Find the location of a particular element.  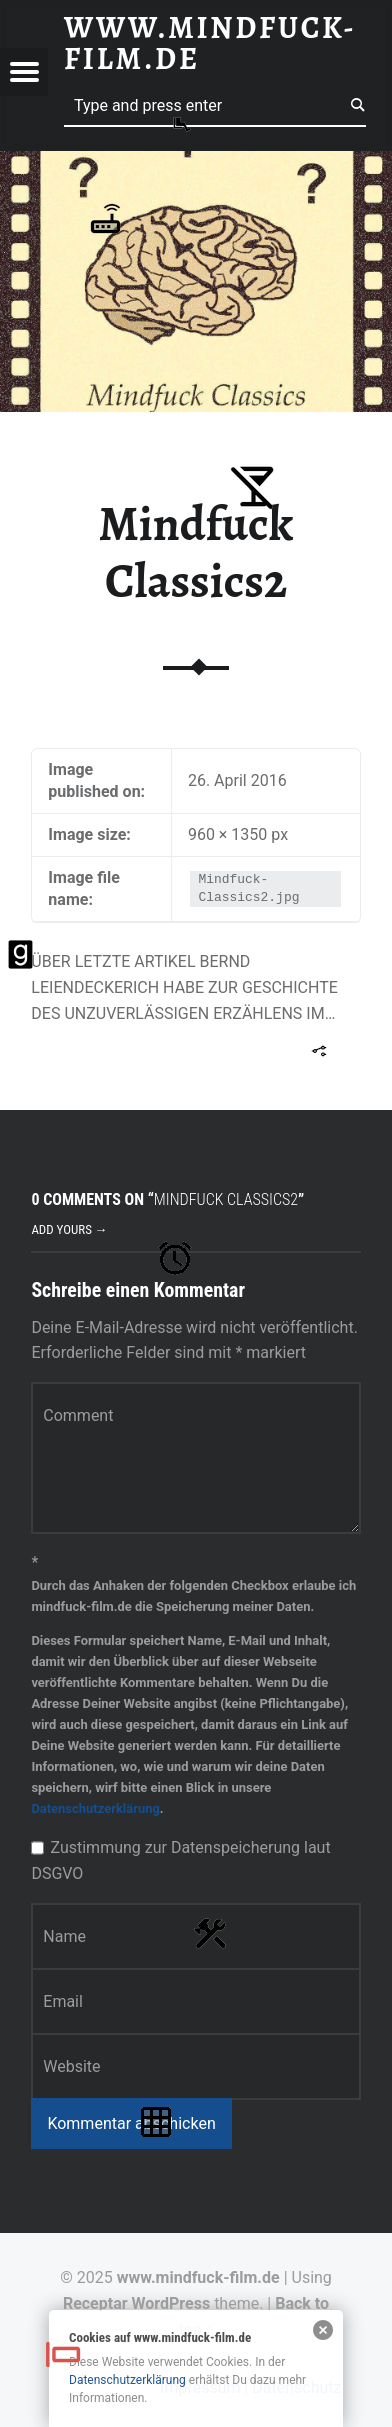

align text or content to the left is located at coordinates (62, 2354).